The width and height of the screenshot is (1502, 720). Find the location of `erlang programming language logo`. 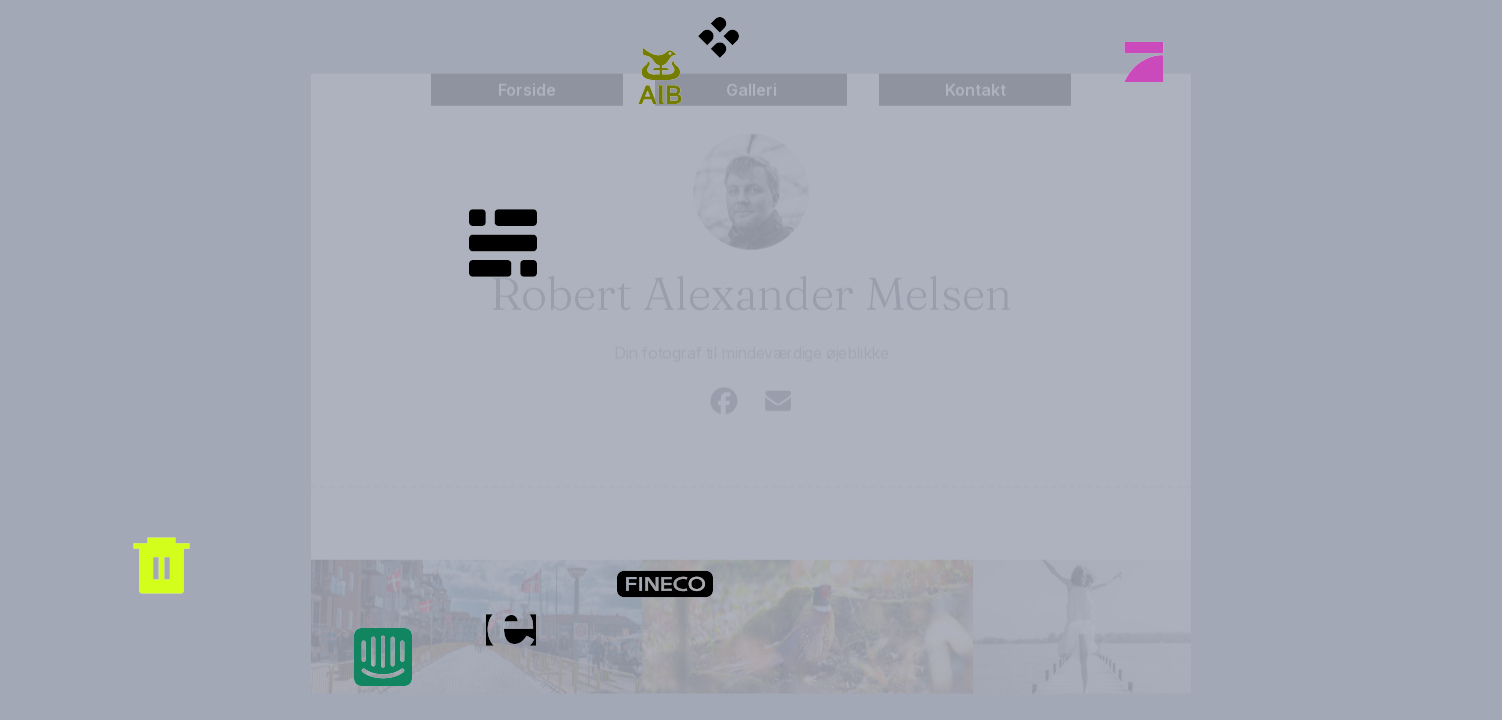

erlang programming language logo is located at coordinates (511, 630).